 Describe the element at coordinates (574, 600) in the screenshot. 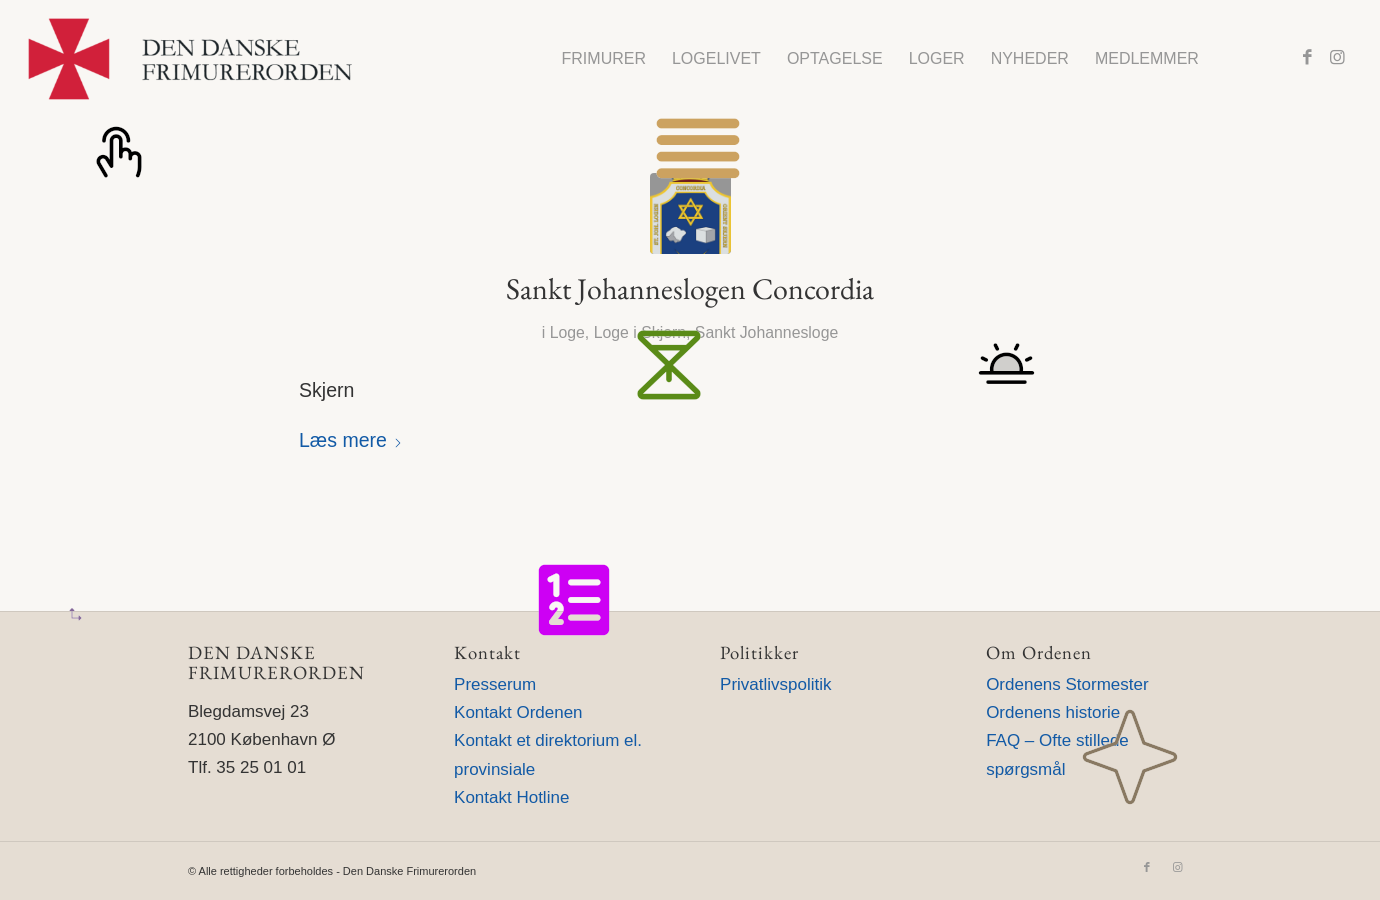

I see `create a numbered list` at that location.